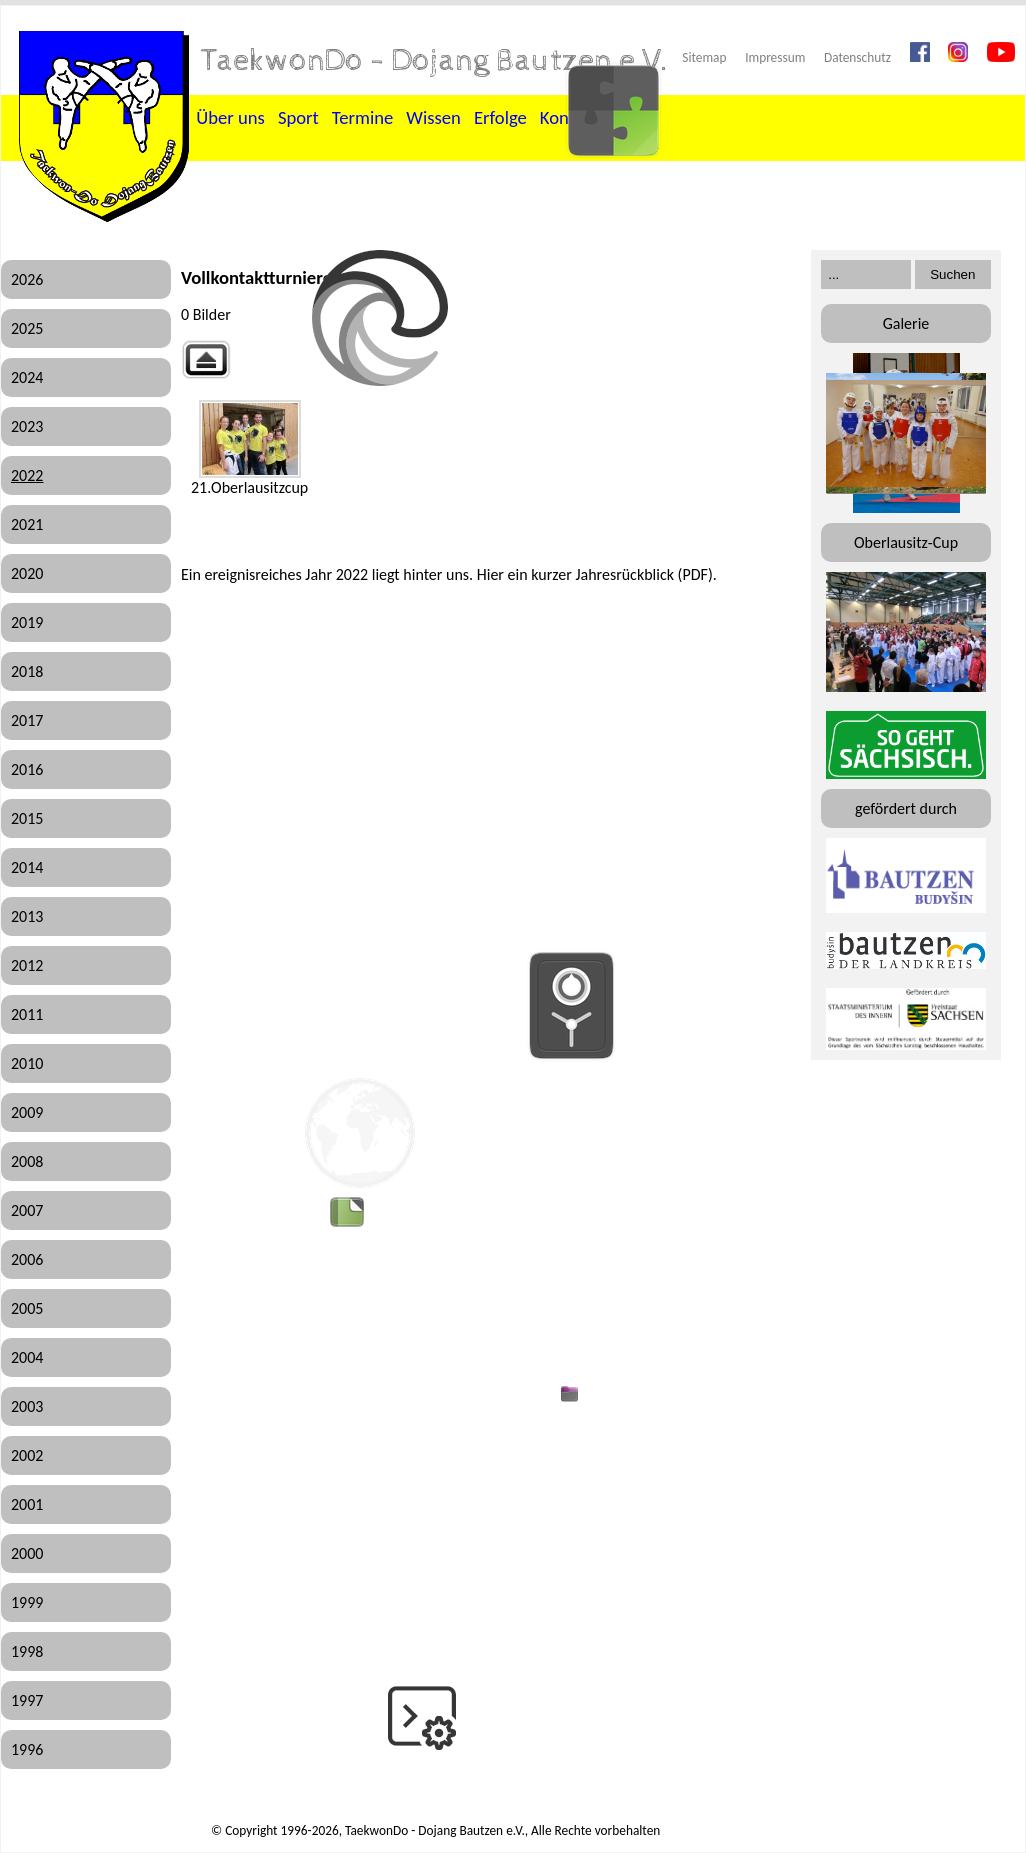 This screenshot has height=1853, width=1026. Describe the element at coordinates (422, 1716) in the screenshot. I see `open terminal preferences` at that location.